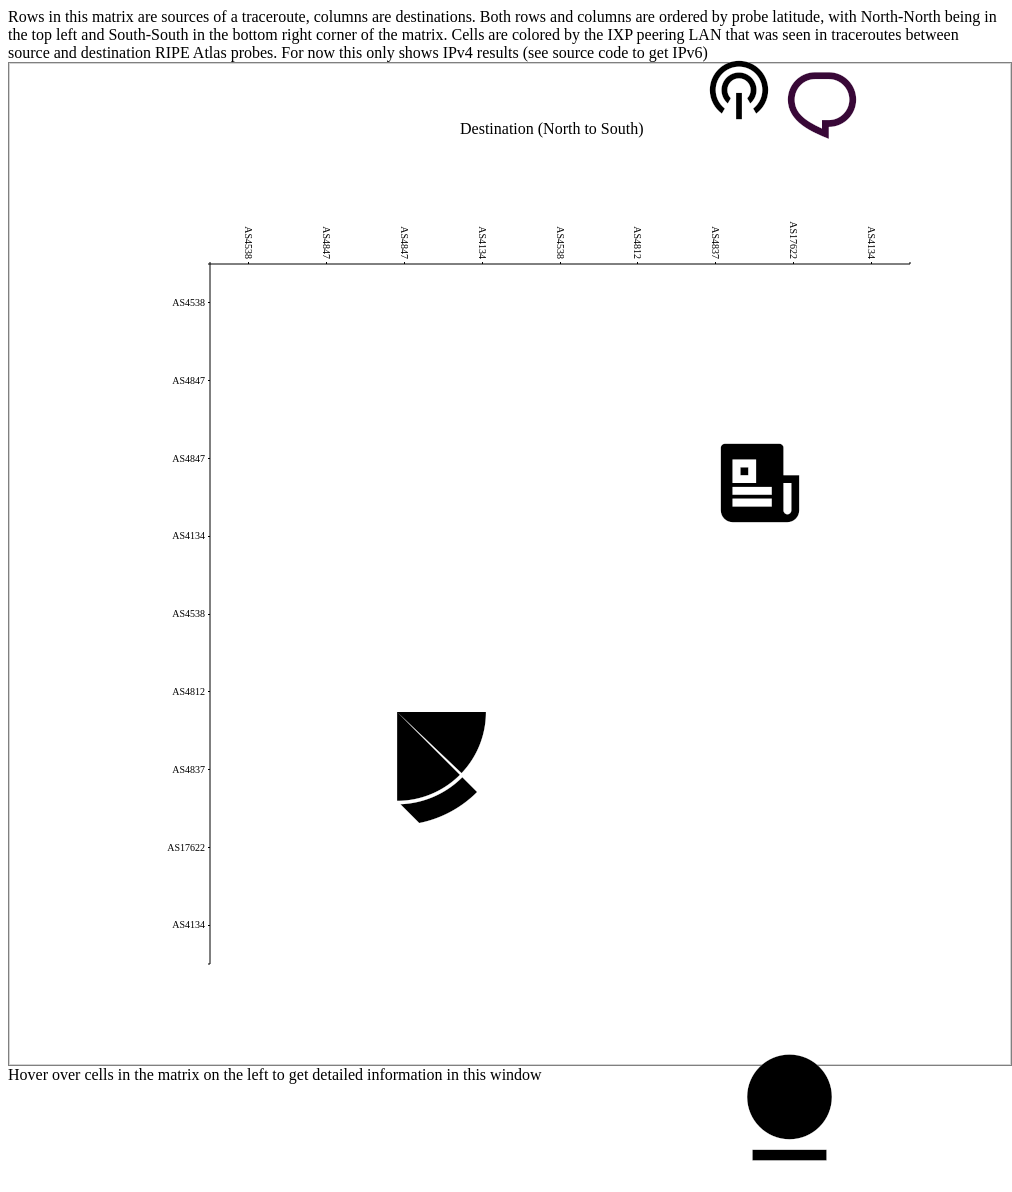 This screenshot has height=1192, width=1012. Describe the element at coordinates (441, 767) in the screenshot. I see `open Poetry package manager` at that location.